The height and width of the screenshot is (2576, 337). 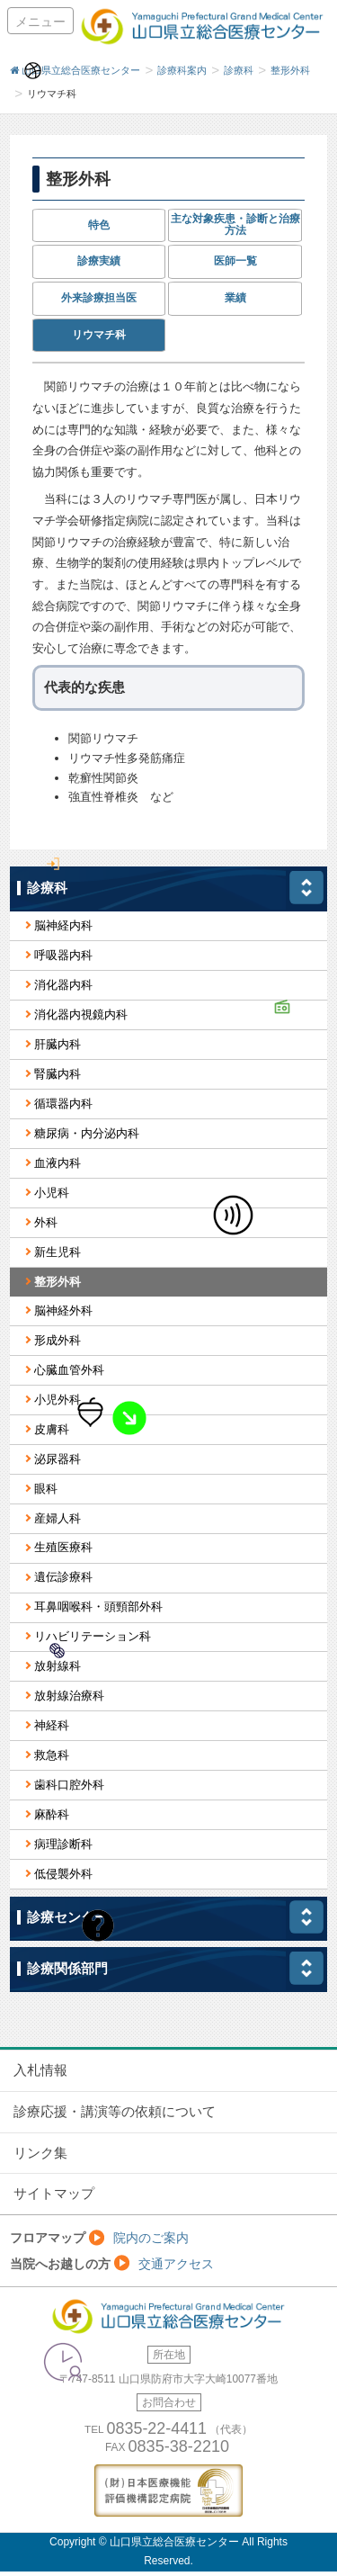 I want to click on navigate to the next section below, so click(x=129, y=1418).